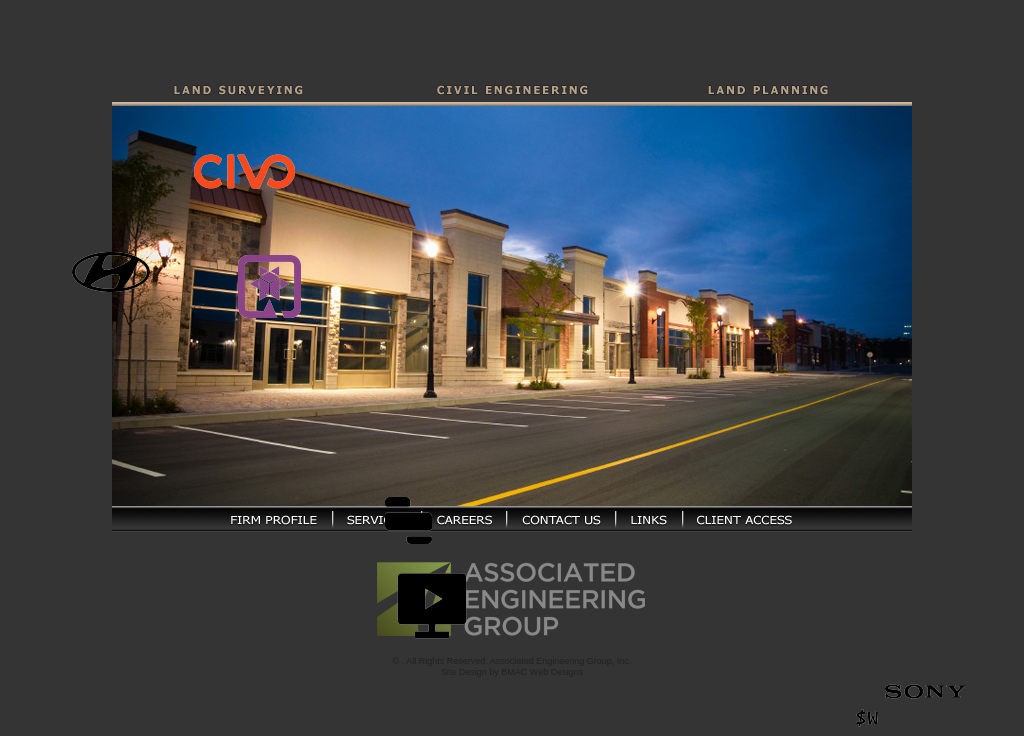 This screenshot has height=736, width=1024. Describe the element at coordinates (867, 718) in the screenshot. I see `open wezterm terminal application` at that location.